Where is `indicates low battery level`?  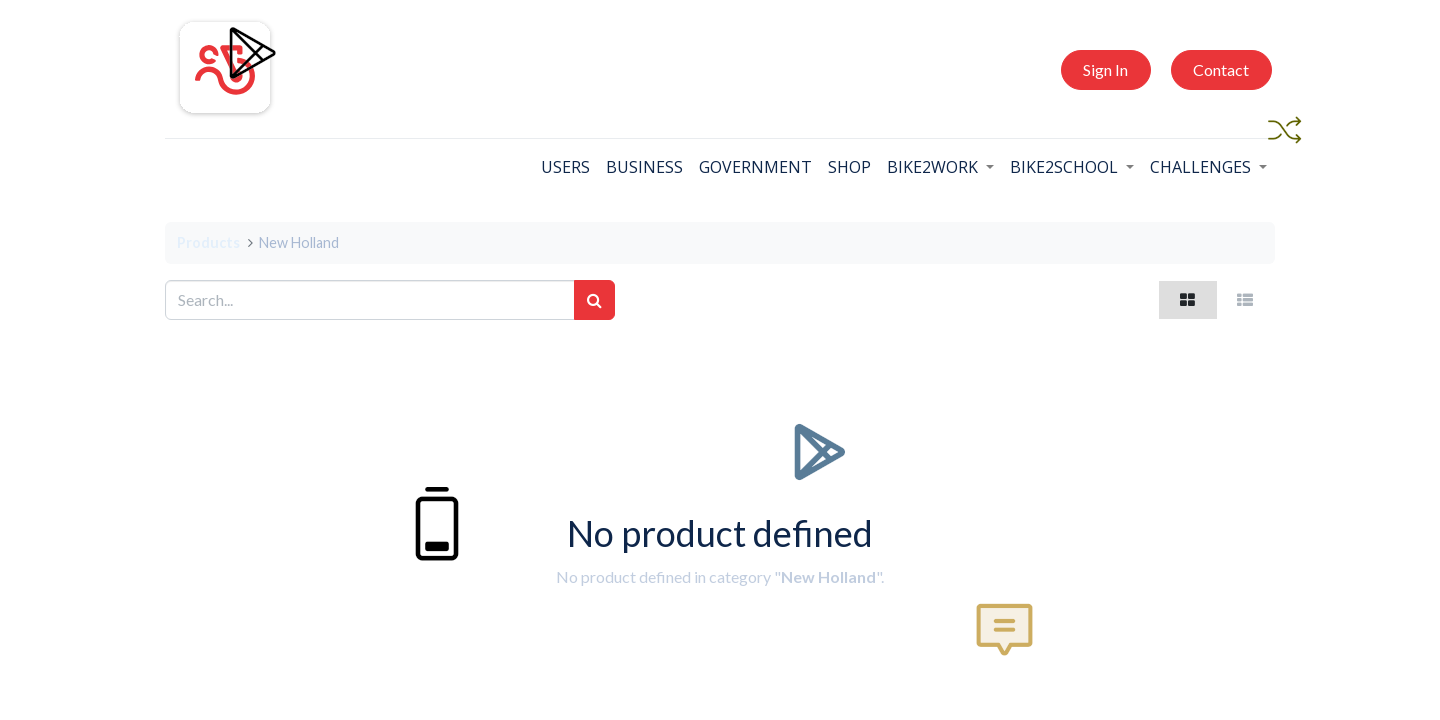
indicates low battery level is located at coordinates (437, 525).